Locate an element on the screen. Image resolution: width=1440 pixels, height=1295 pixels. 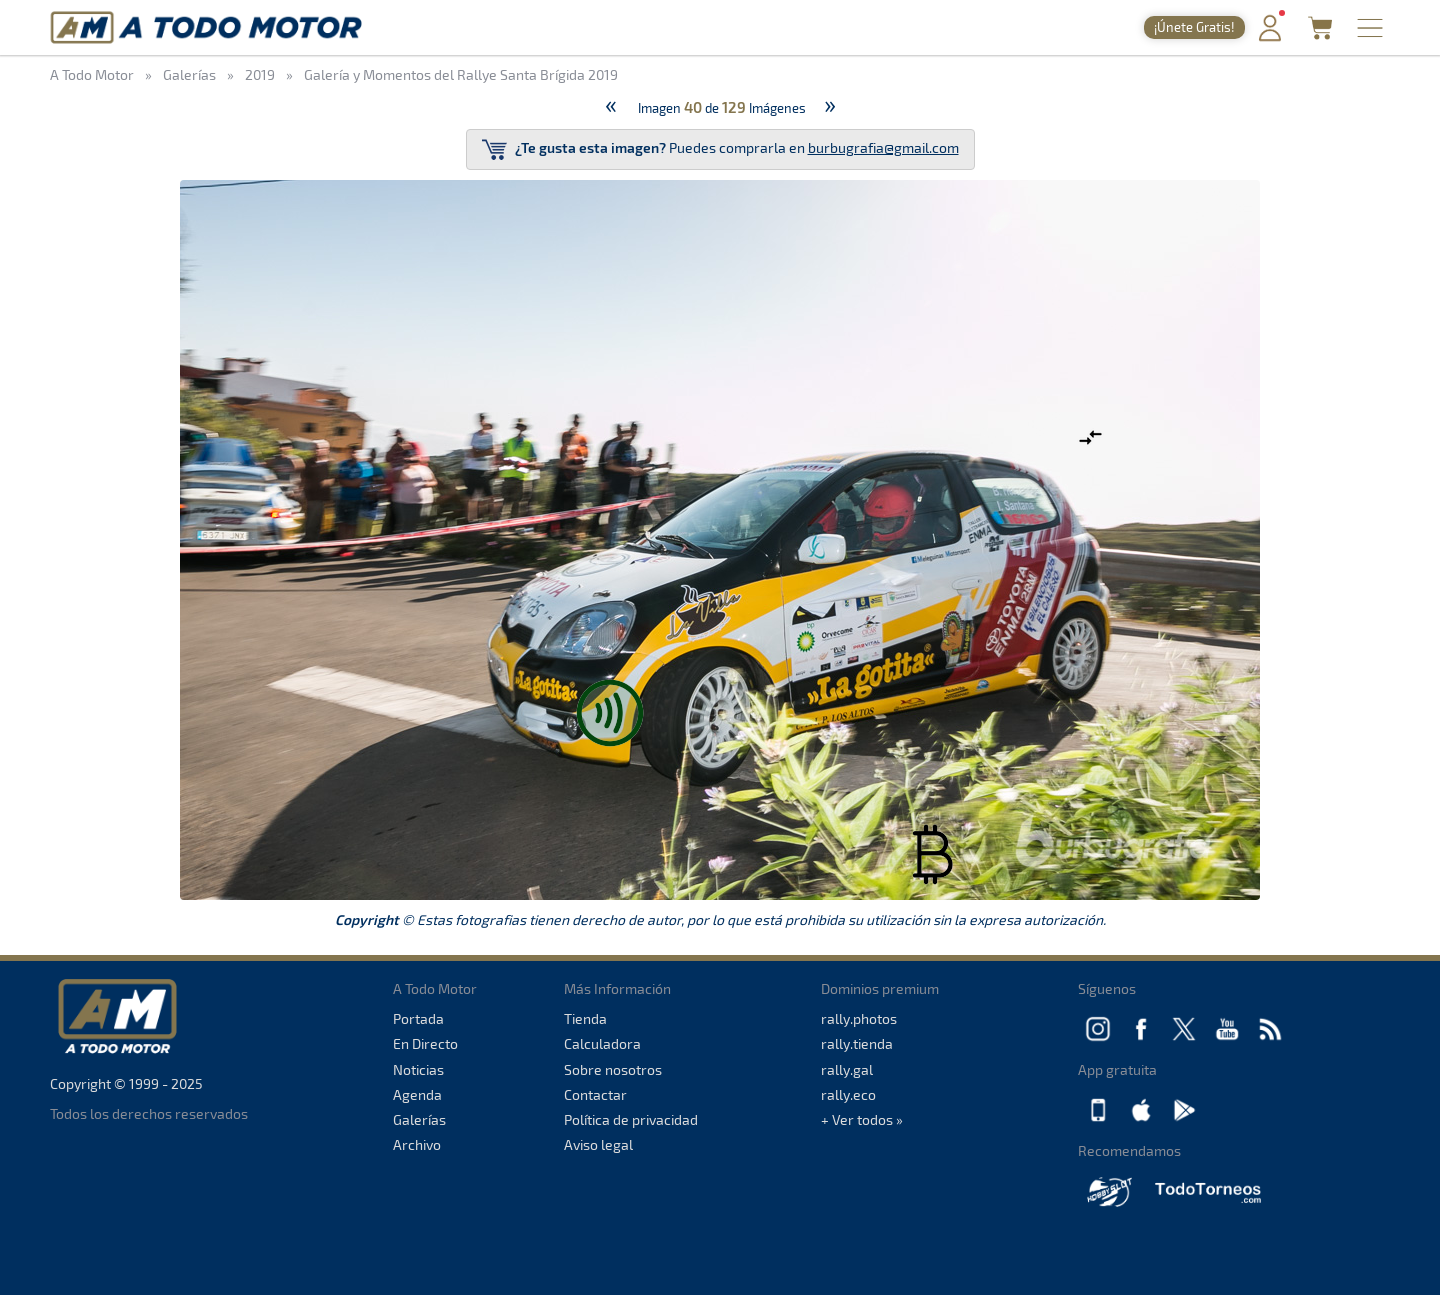
view bitcoin balance or wallet is located at coordinates (930, 855).